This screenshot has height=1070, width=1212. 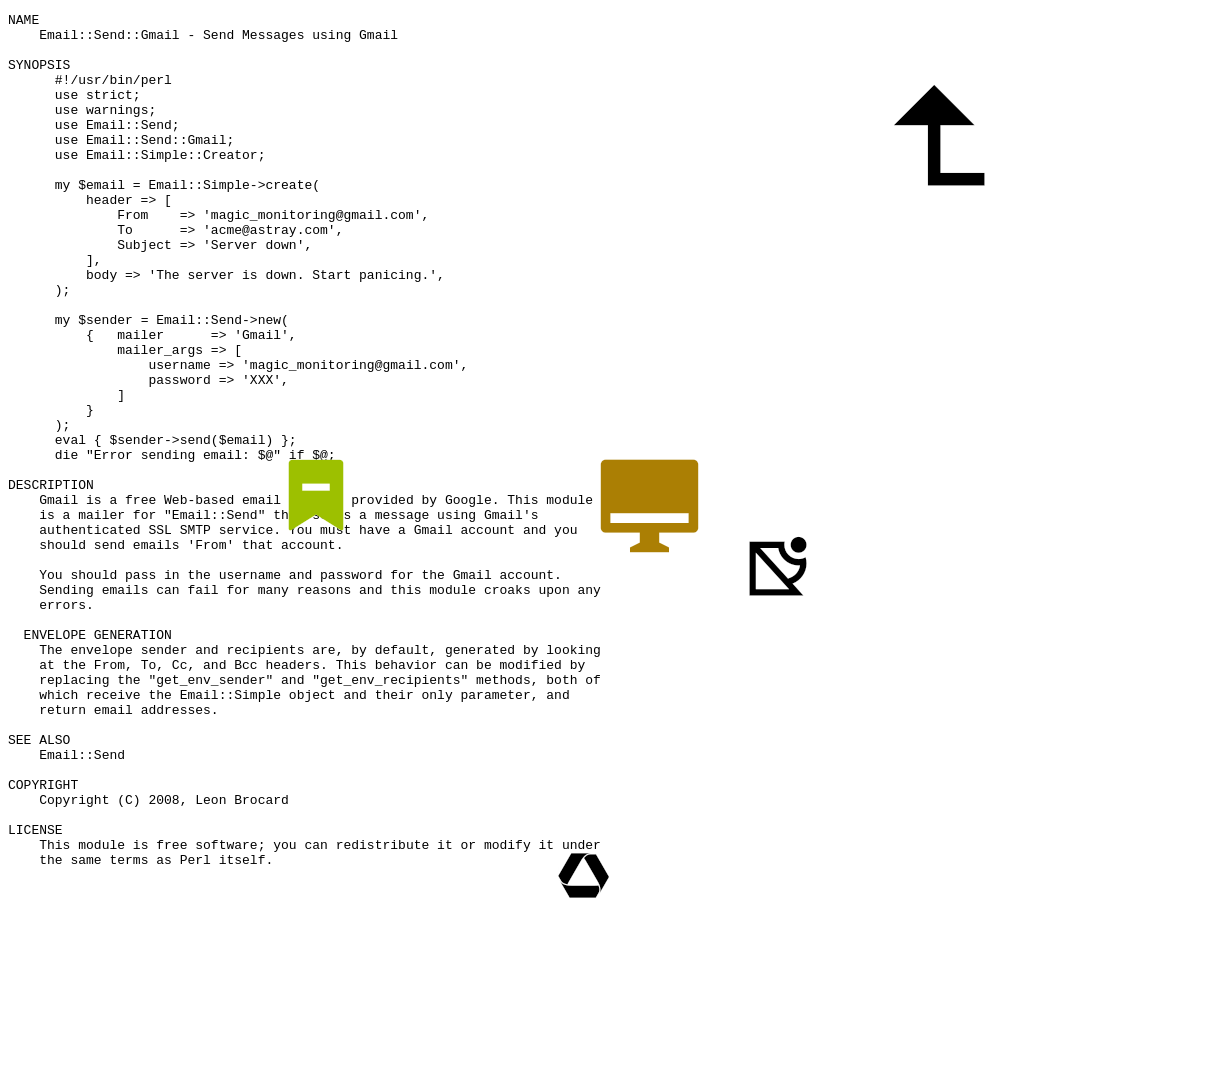 I want to click on open the Commerzbank banking app, so click(x=583, y=875).